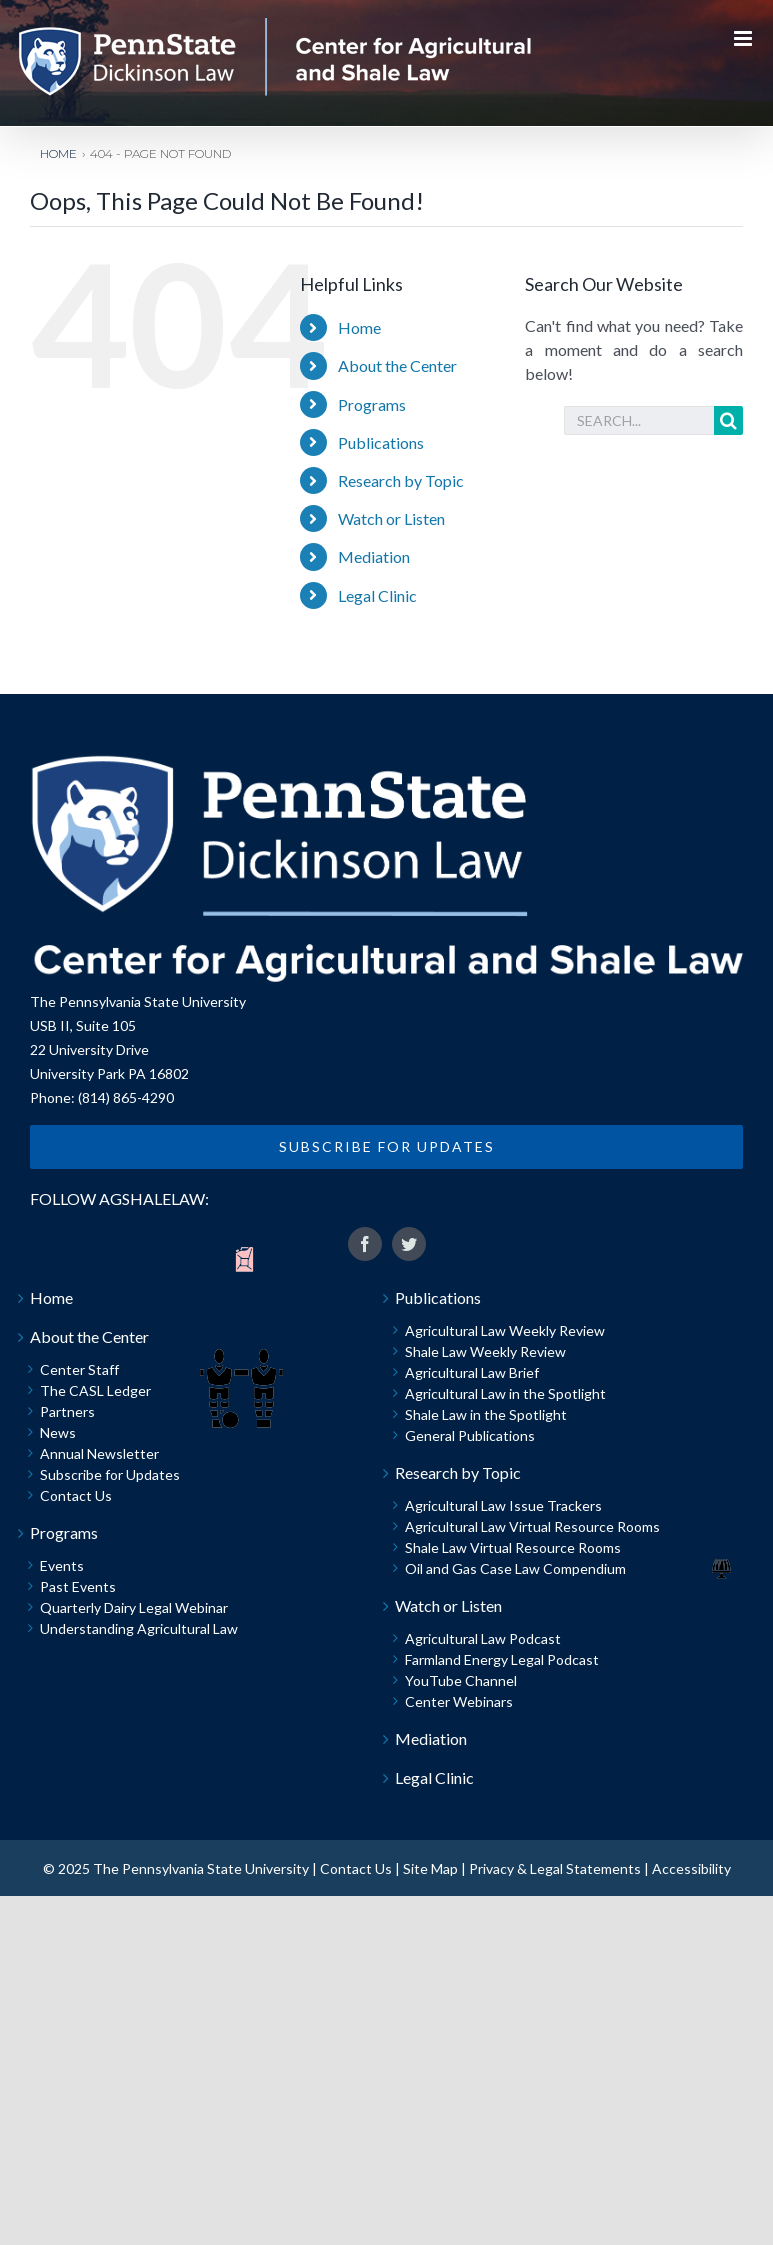 This screenshot has height=2245, width=773. What do you see at coordinates (244, 1258) in the screenshot?
I see `fuel or gas container item in game inventory` at bounding box center [244, 1258].